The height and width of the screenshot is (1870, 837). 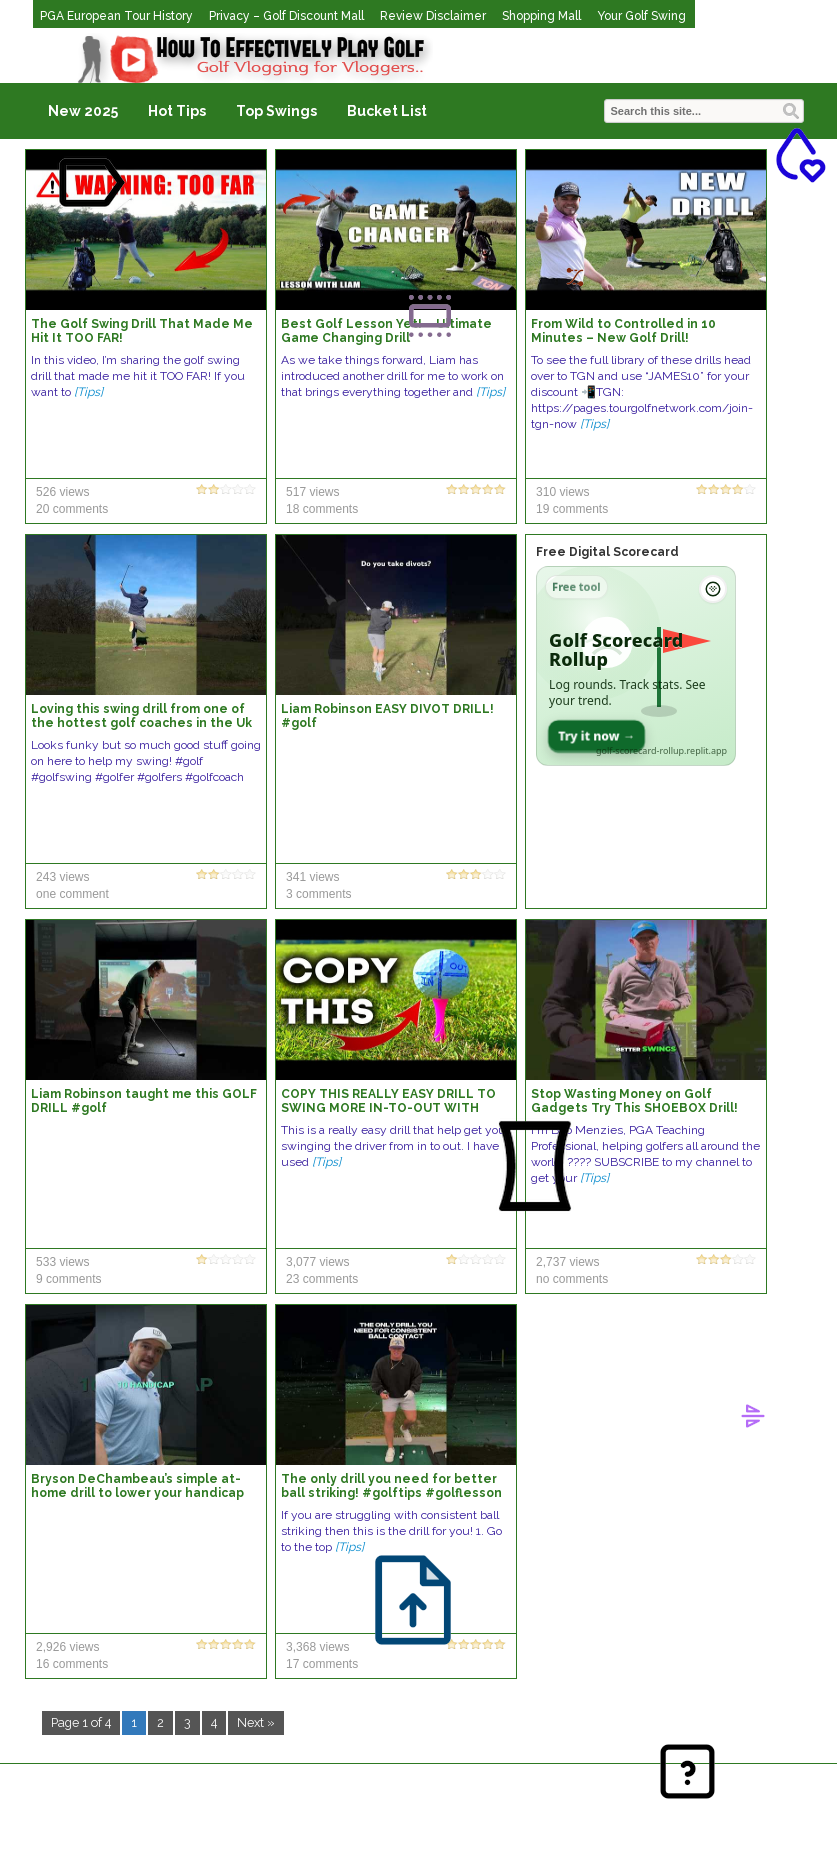 I want to click on upload a file, so click(x=413, y=1600).